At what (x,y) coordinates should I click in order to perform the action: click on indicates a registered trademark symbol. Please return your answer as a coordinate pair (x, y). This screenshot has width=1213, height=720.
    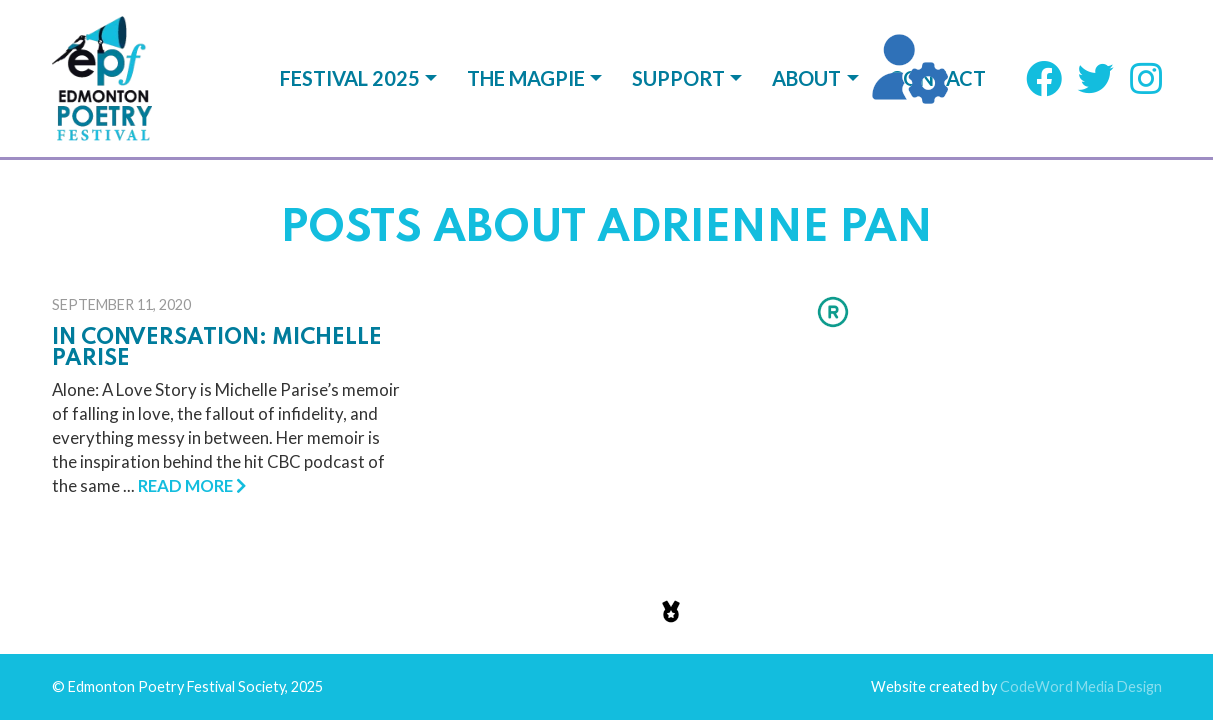
    Looking at the image, I should click on (833, 312).